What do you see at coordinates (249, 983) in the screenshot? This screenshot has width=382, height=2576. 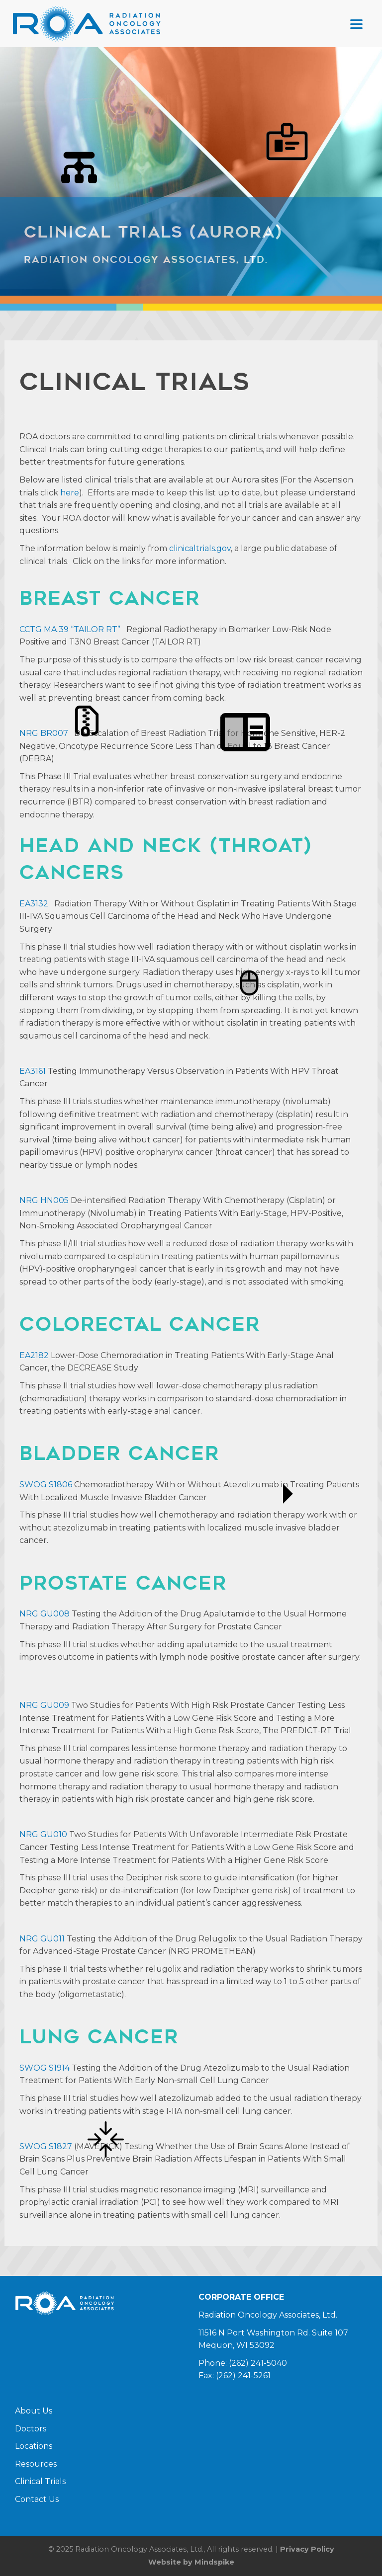 I see `mouse input device settings` at bounding box center [249, 983].